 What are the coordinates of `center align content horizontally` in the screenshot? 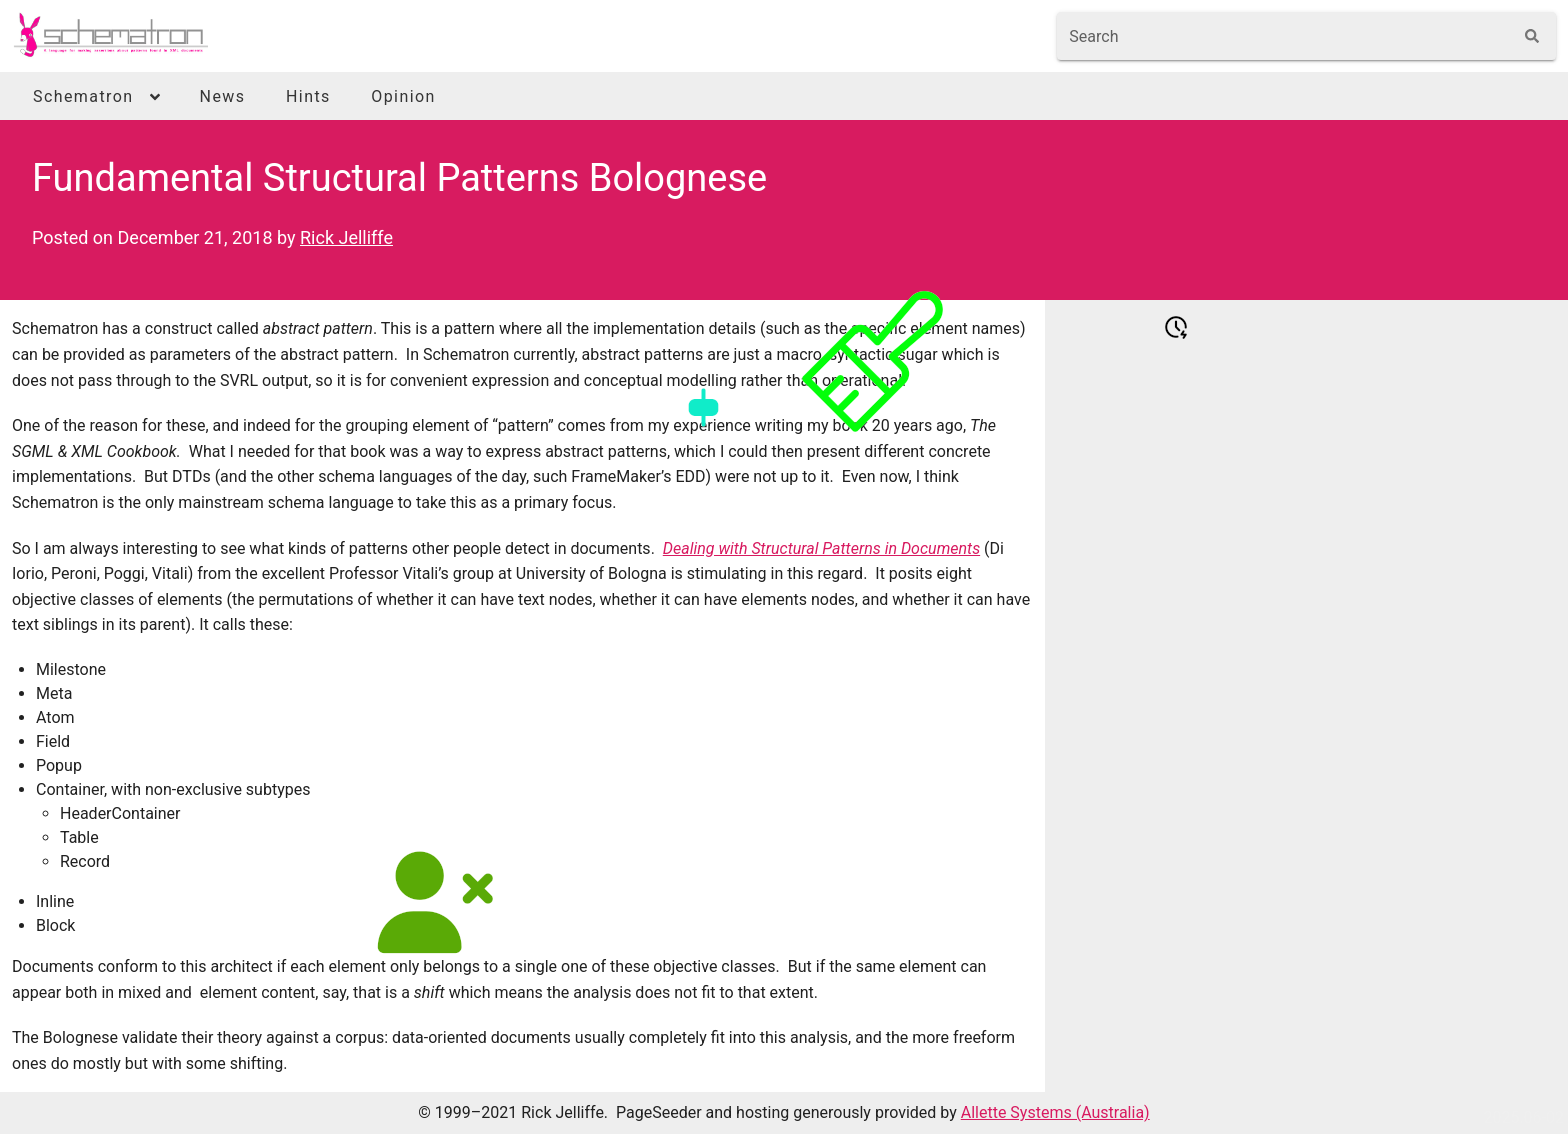 It's located at (703, 407).